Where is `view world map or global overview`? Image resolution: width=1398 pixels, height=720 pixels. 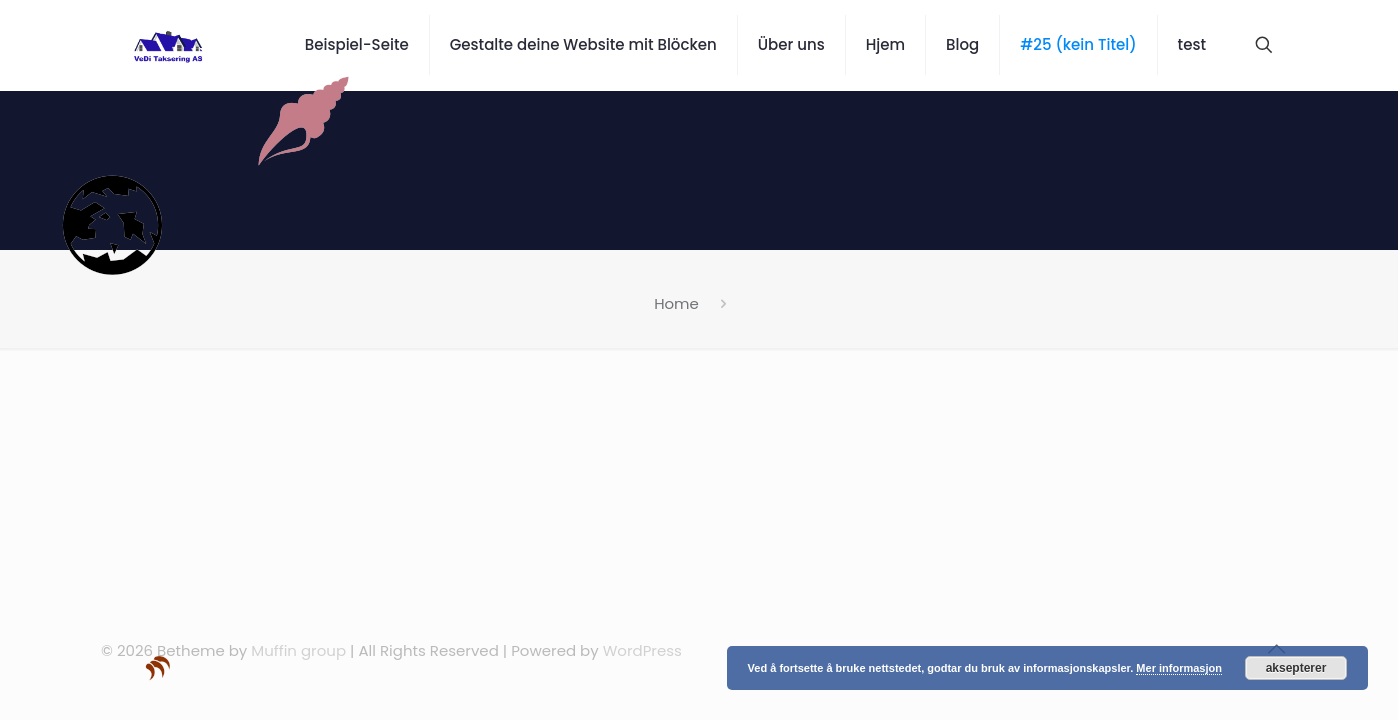
view world map or global overview is located at coordinates (113, 226).